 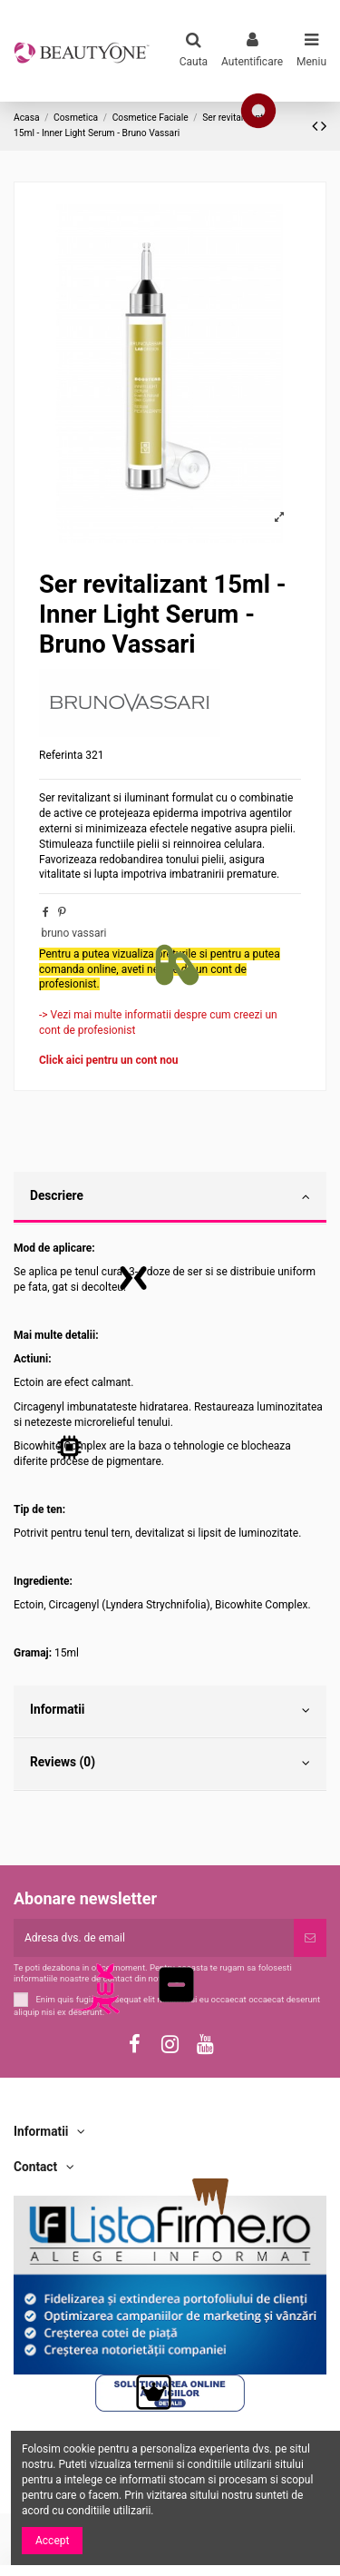 I want to click on access medication or pharmacy features, so click(x=176, y=965).